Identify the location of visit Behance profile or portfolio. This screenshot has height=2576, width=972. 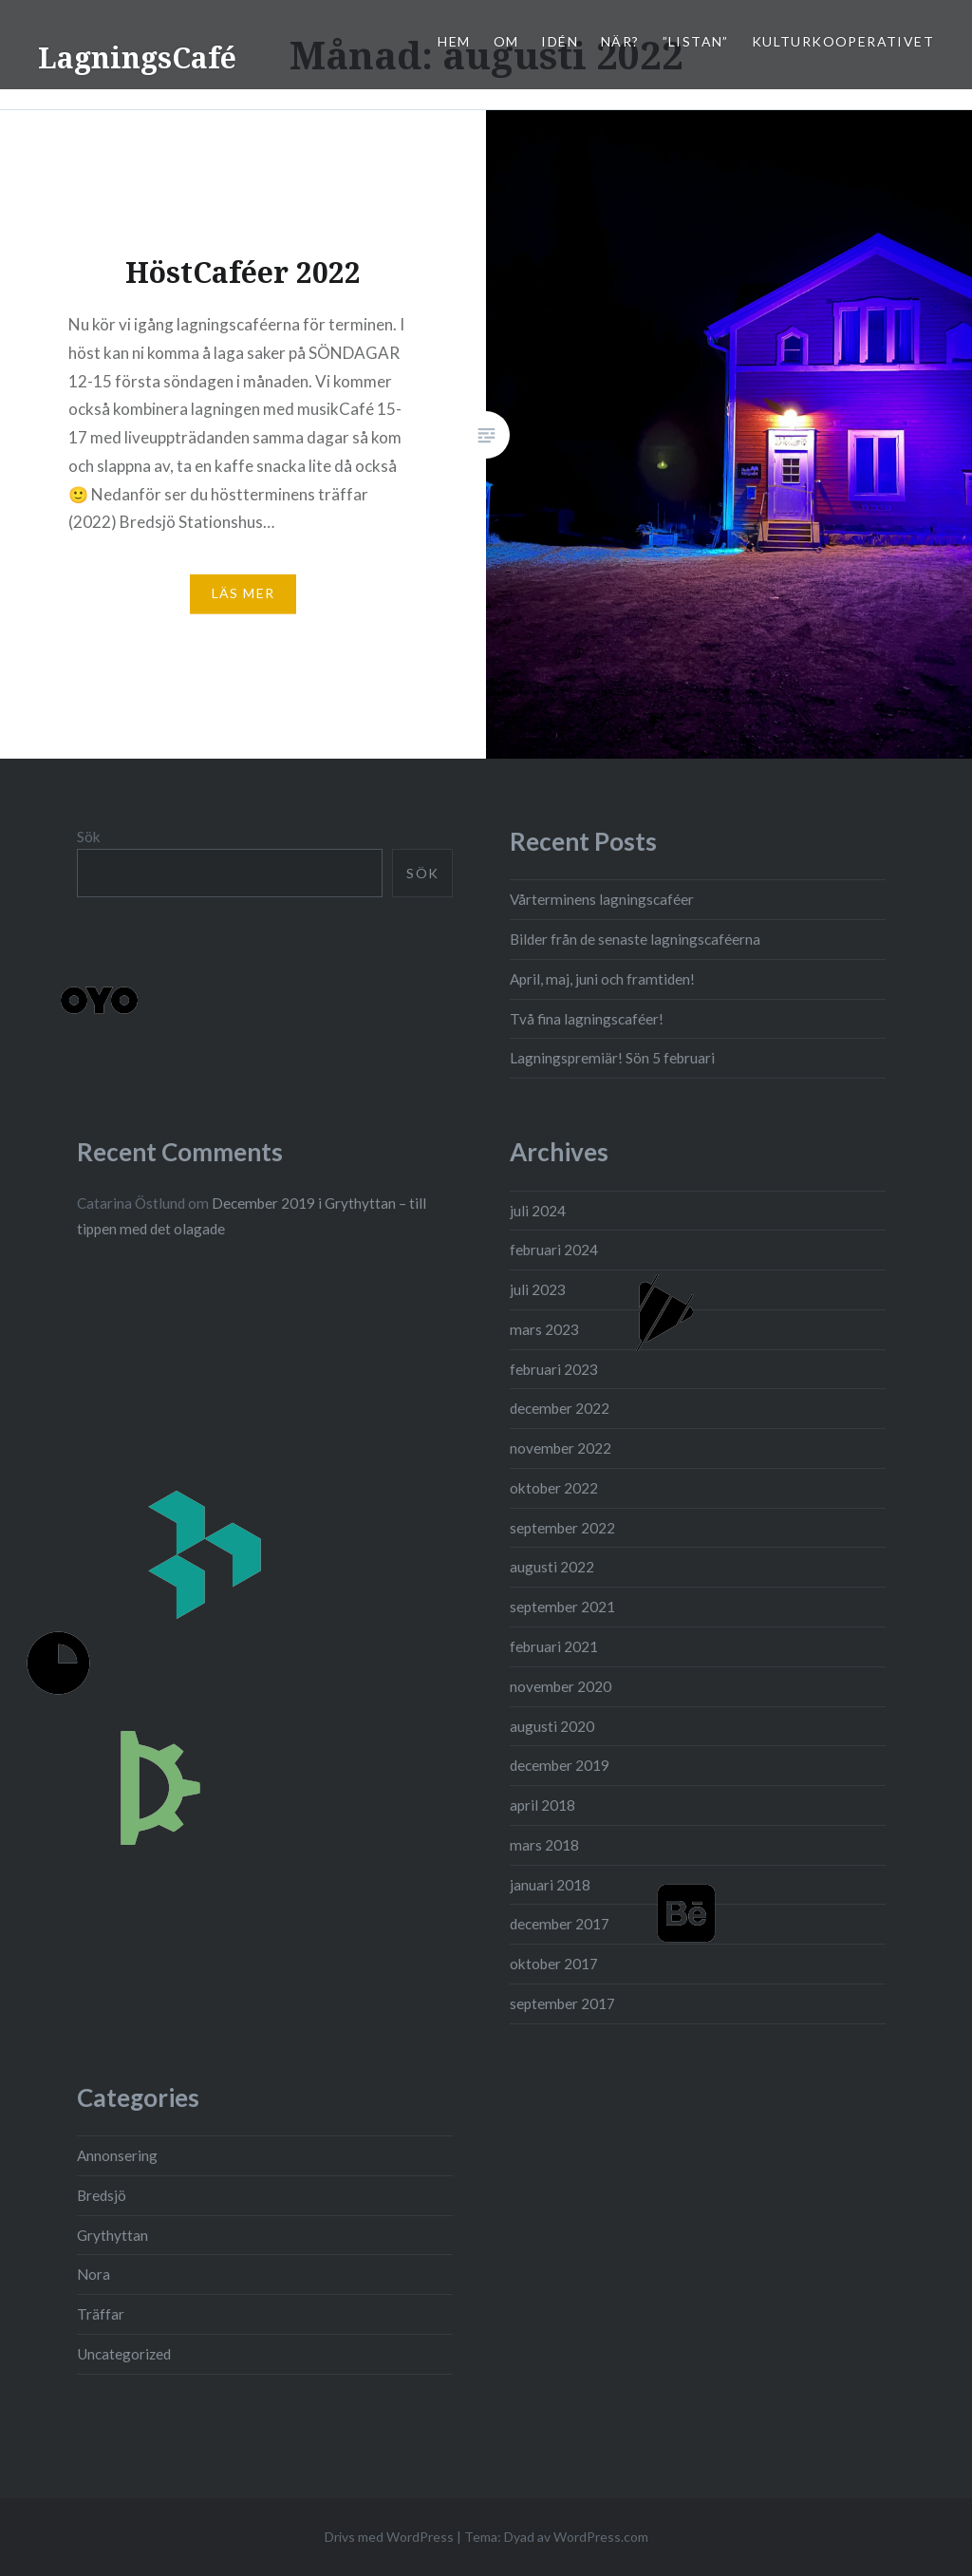
(686, 1913).